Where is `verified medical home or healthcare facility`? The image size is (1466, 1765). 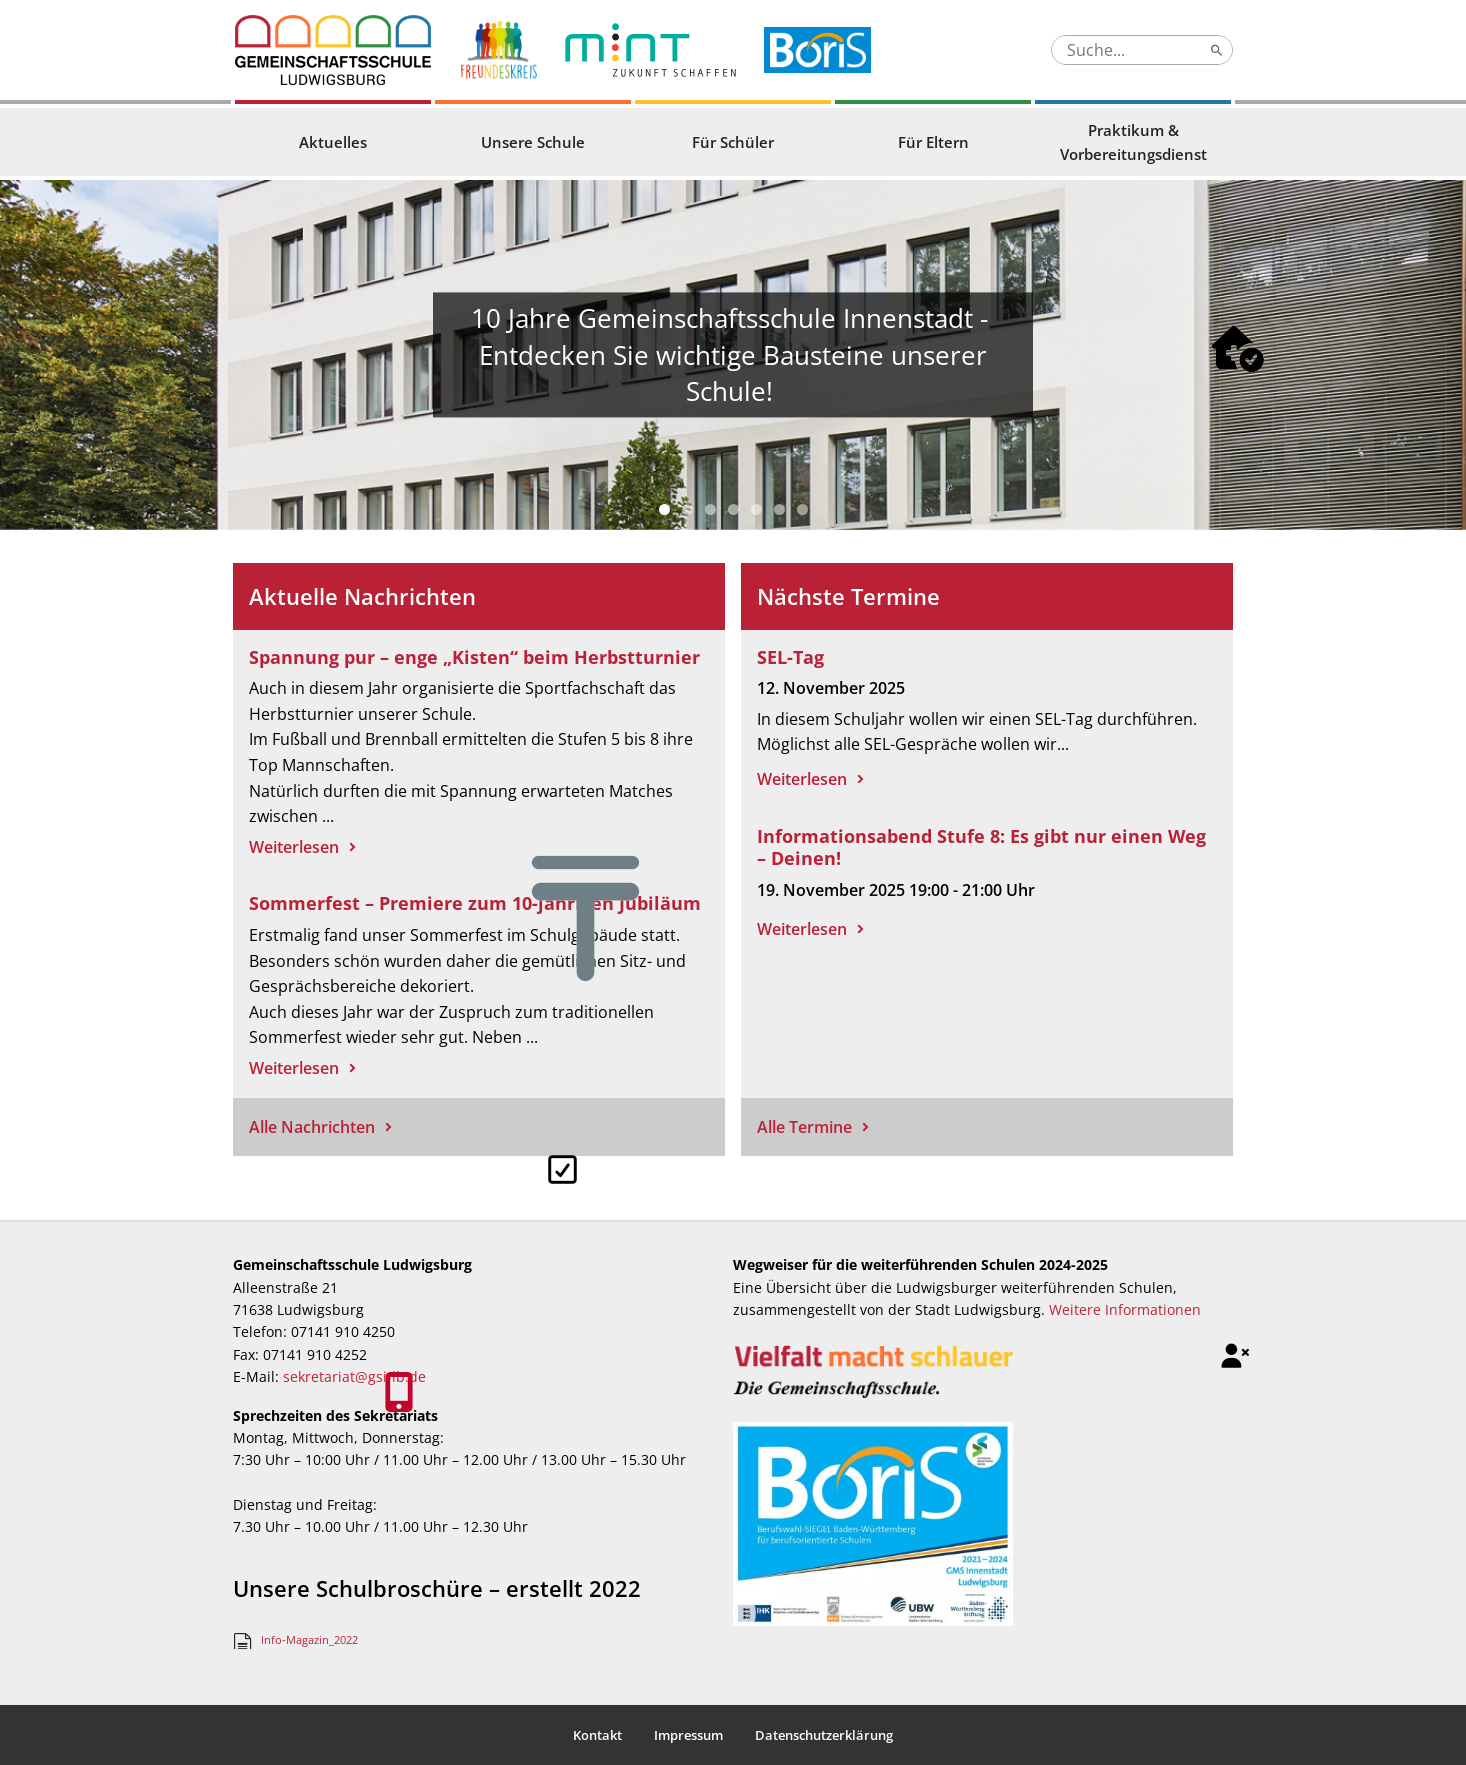
verified medical home or healthcare facility is located at coordinates (1236, 347).